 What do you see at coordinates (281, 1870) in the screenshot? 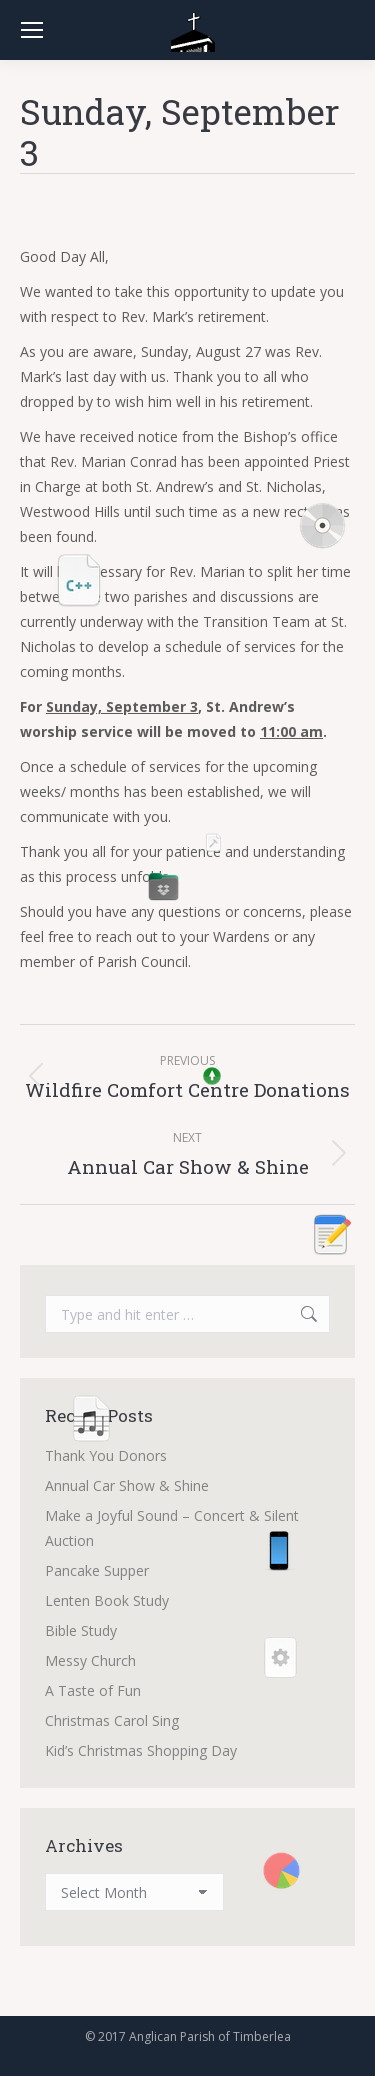
I see `open disk usage analyzer` at bounding box center [281, 1870].